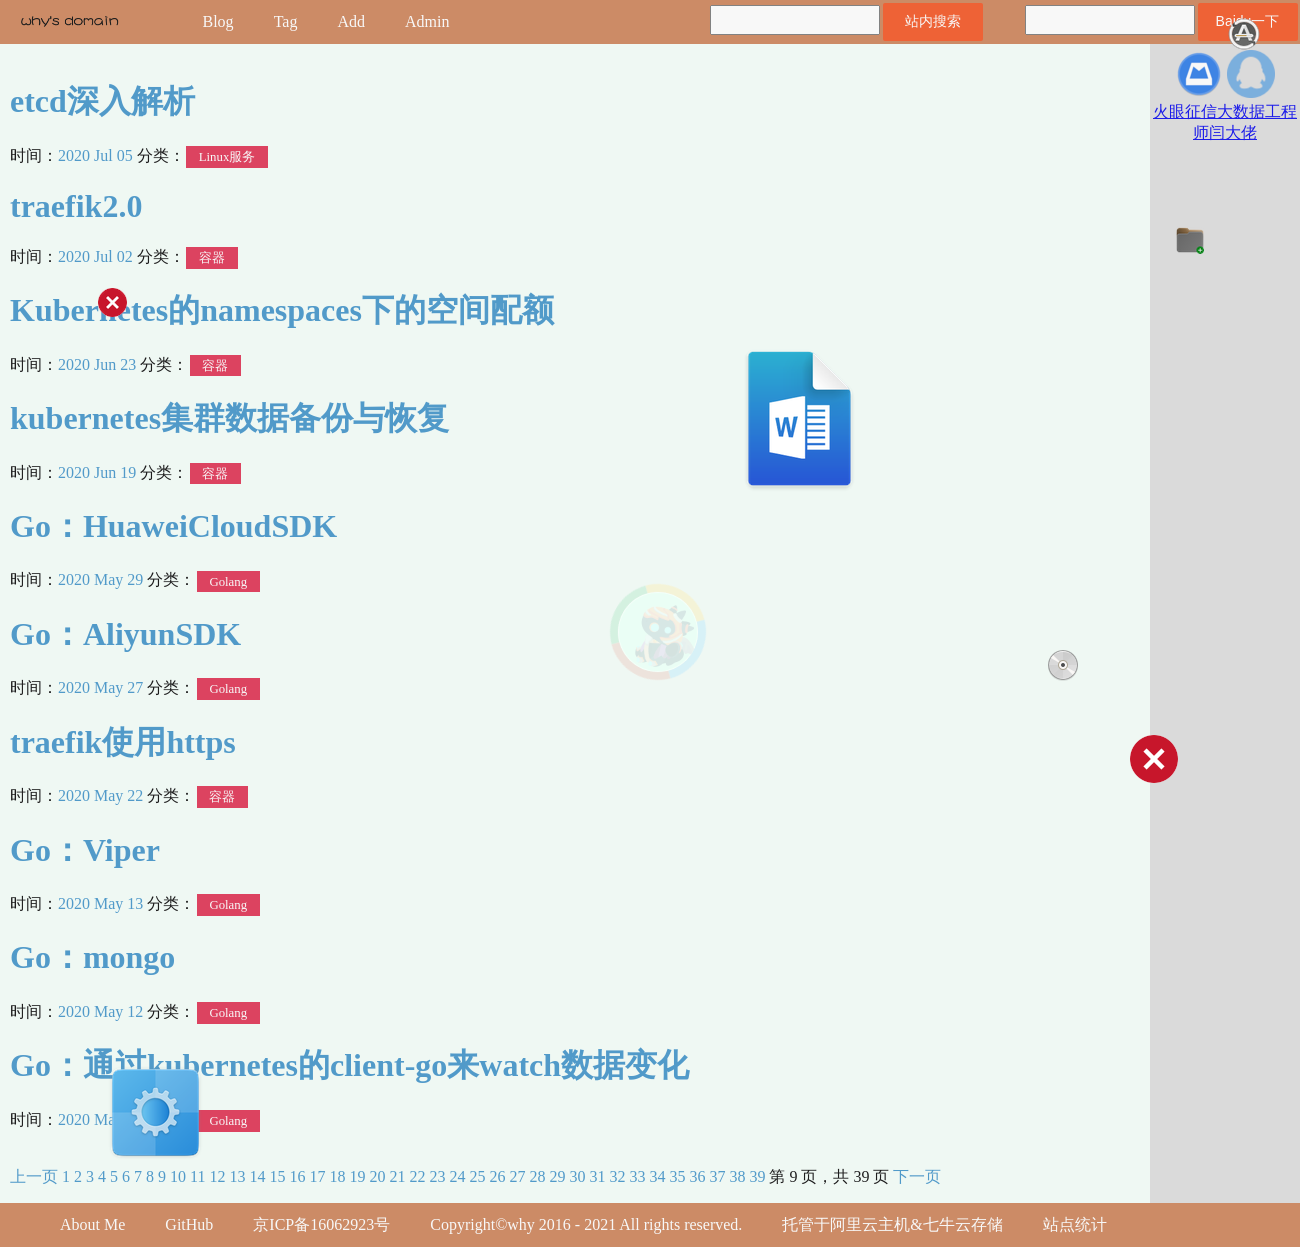 This screenshot has width=1300, height=1247. I want to click on access CD/DVD drive or disc reader, so click(1063, 665).